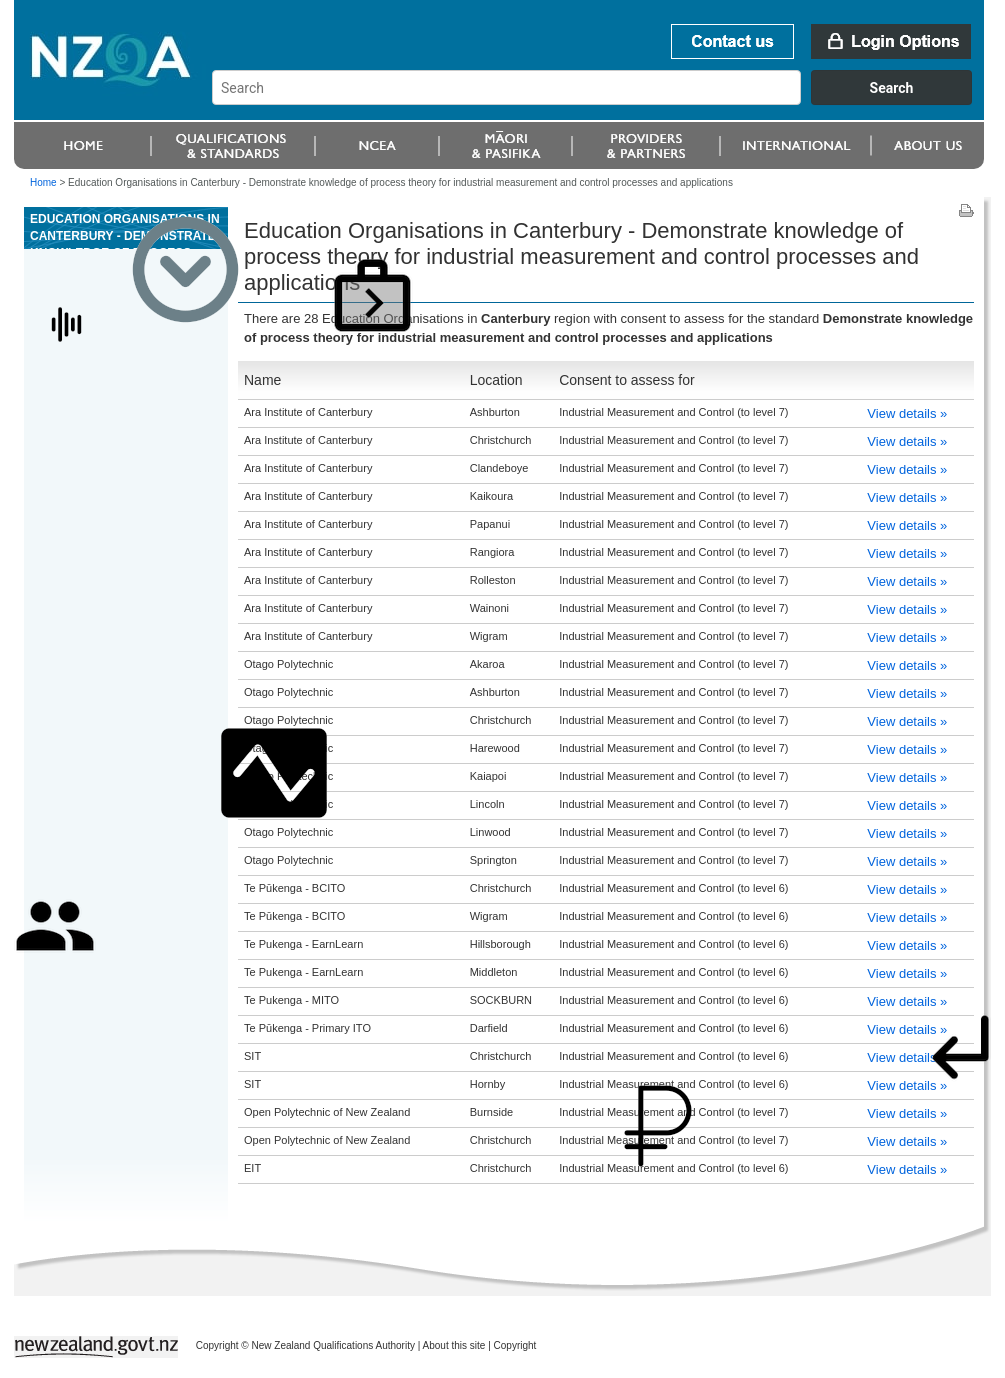 This screenshot has width=1005, height=1378. I want to click on view contacts or people list, so click(55, 926).